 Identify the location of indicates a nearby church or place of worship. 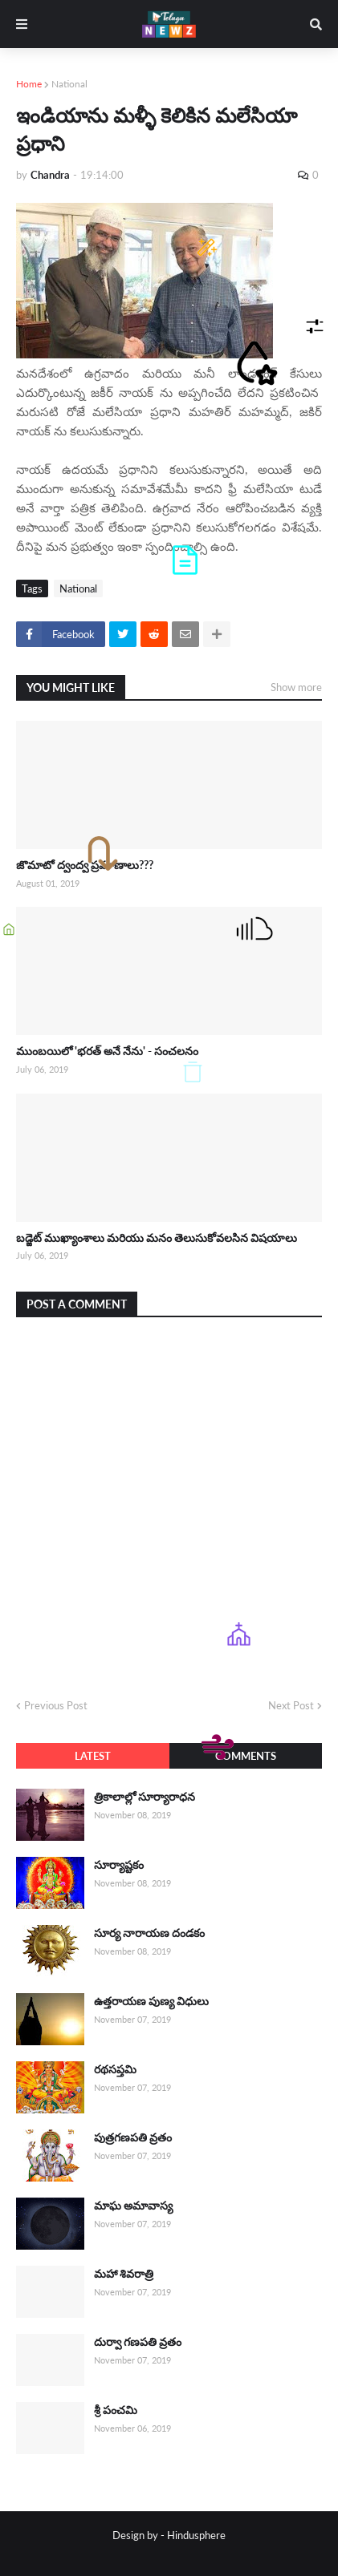
(238, 1635).